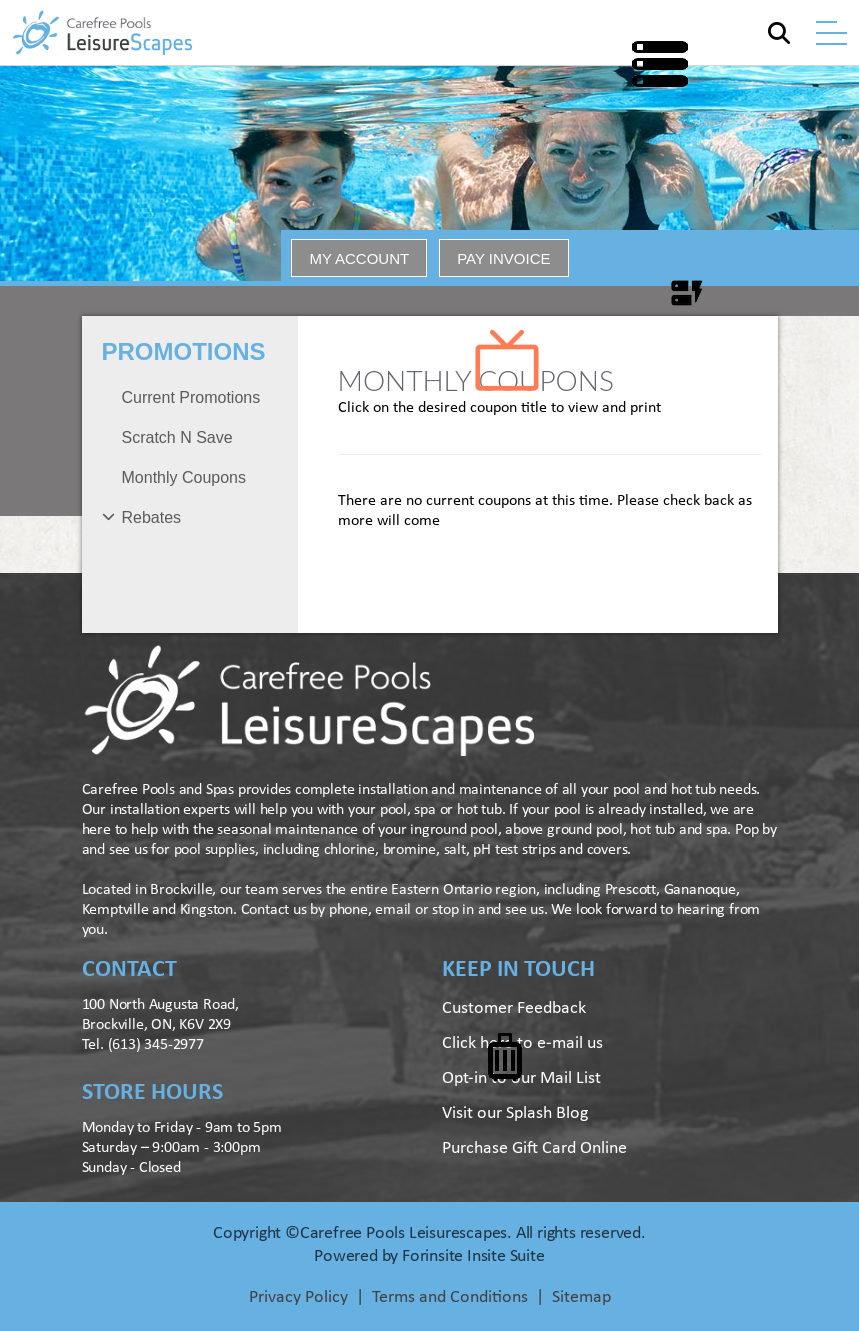 This screenshot has height=1331, width=859. I want to click on view device storage settings, so click(660, 64).